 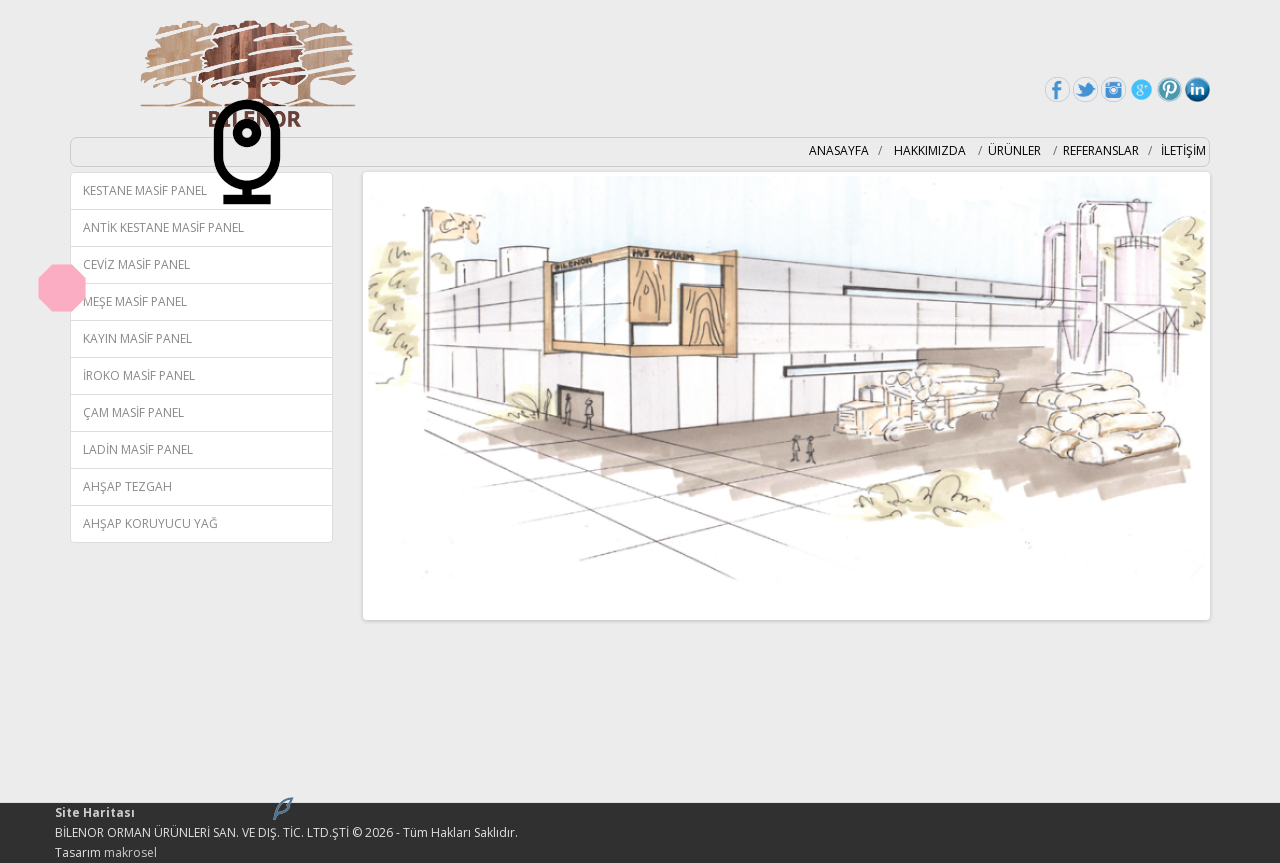 I want to click on stop or warning indicator, so click(x=62, y=288).